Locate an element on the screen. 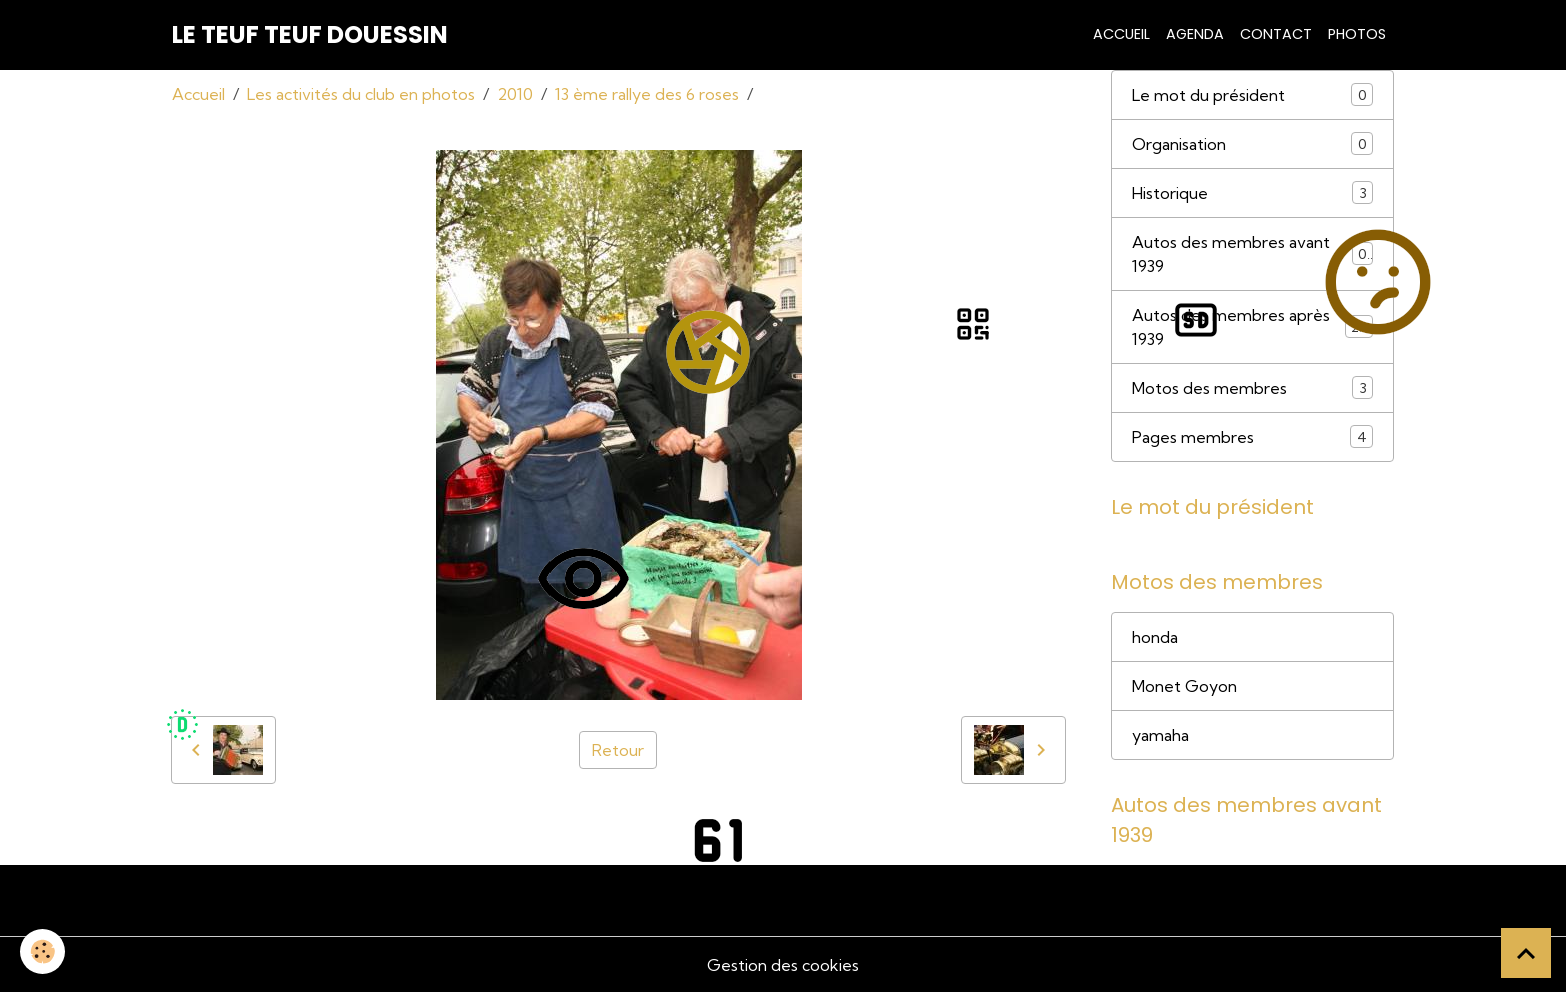 The image size is (1566, 993). adjust camera aperture settings is located at coordinates (708, 352).